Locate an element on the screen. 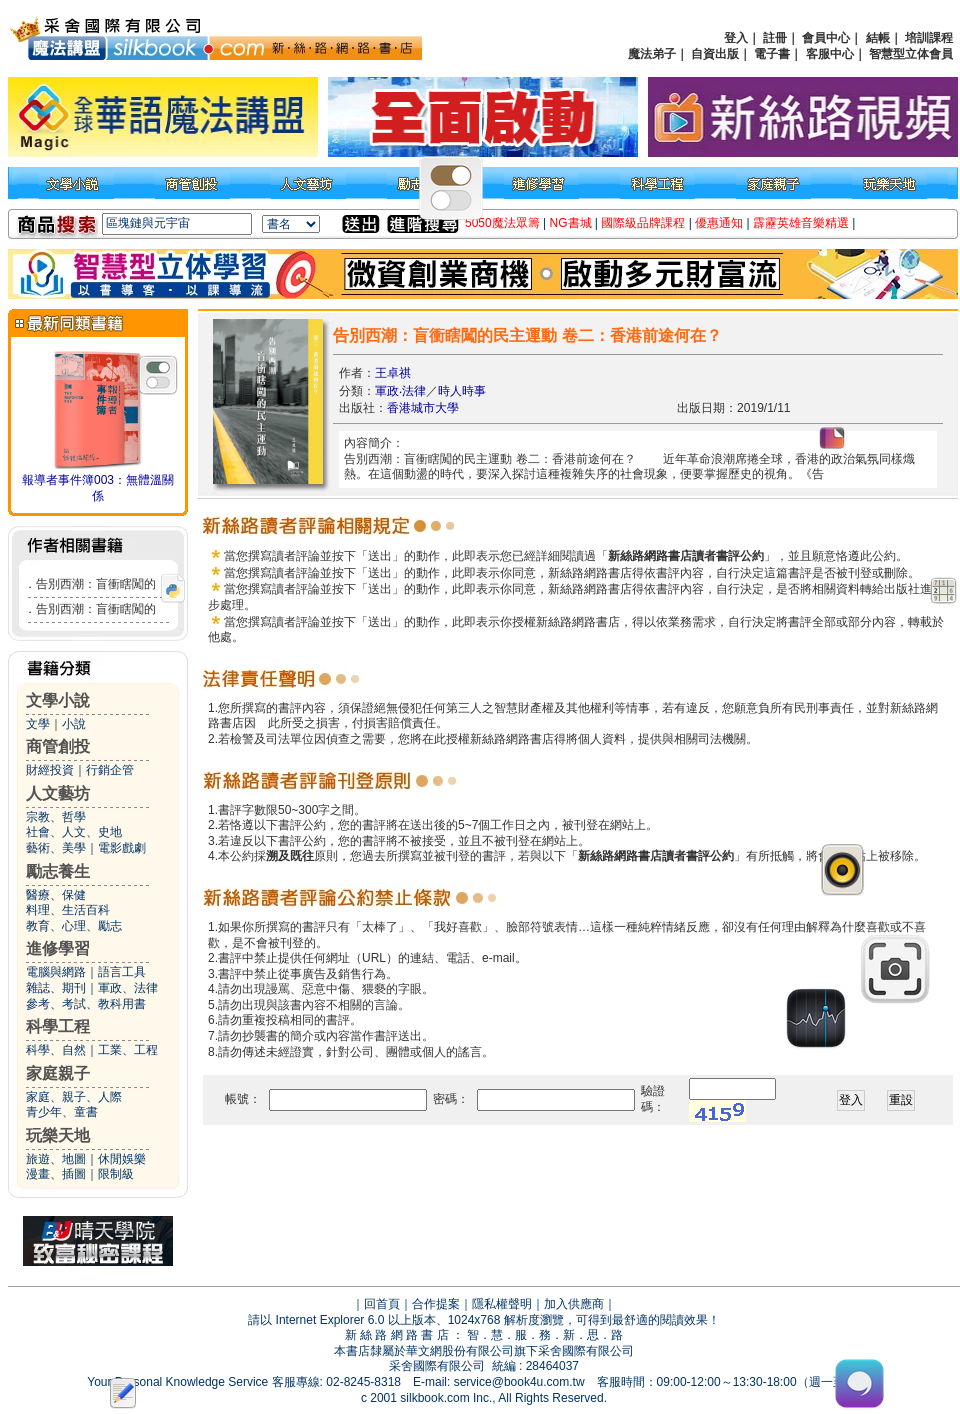  customize desktop theme settings is located at coordinates (832, 438).